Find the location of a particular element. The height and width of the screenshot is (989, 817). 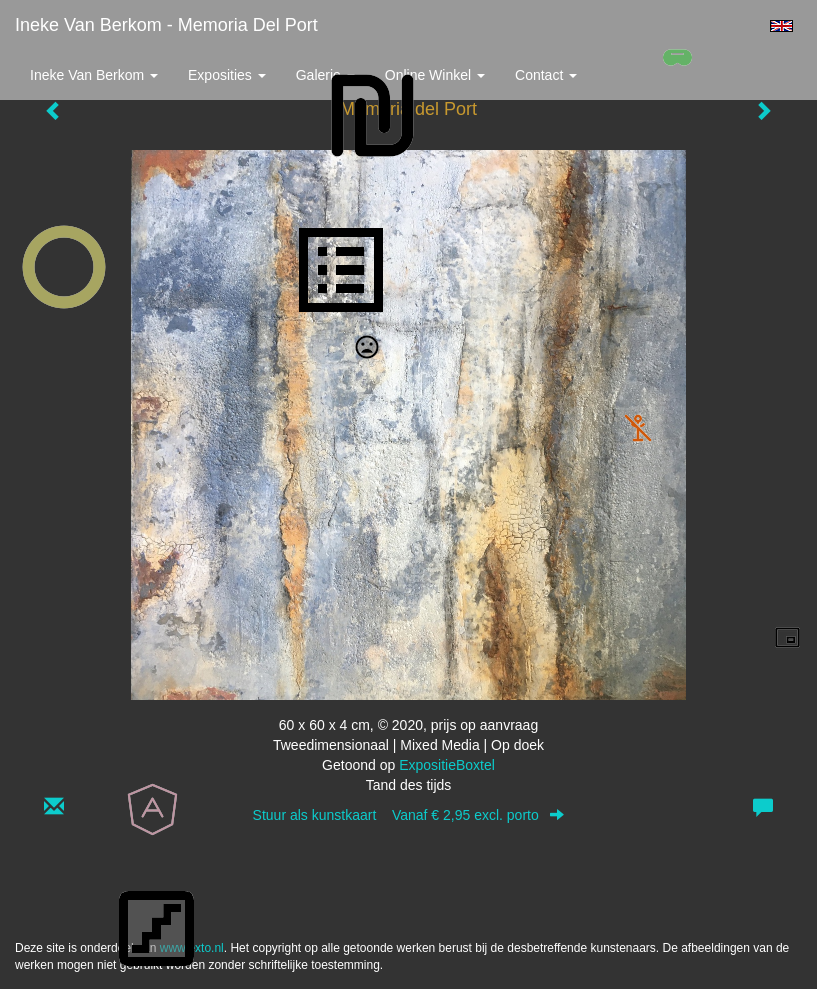

disable wardrobe or clothing display feature is located at coordinates (638, 428).